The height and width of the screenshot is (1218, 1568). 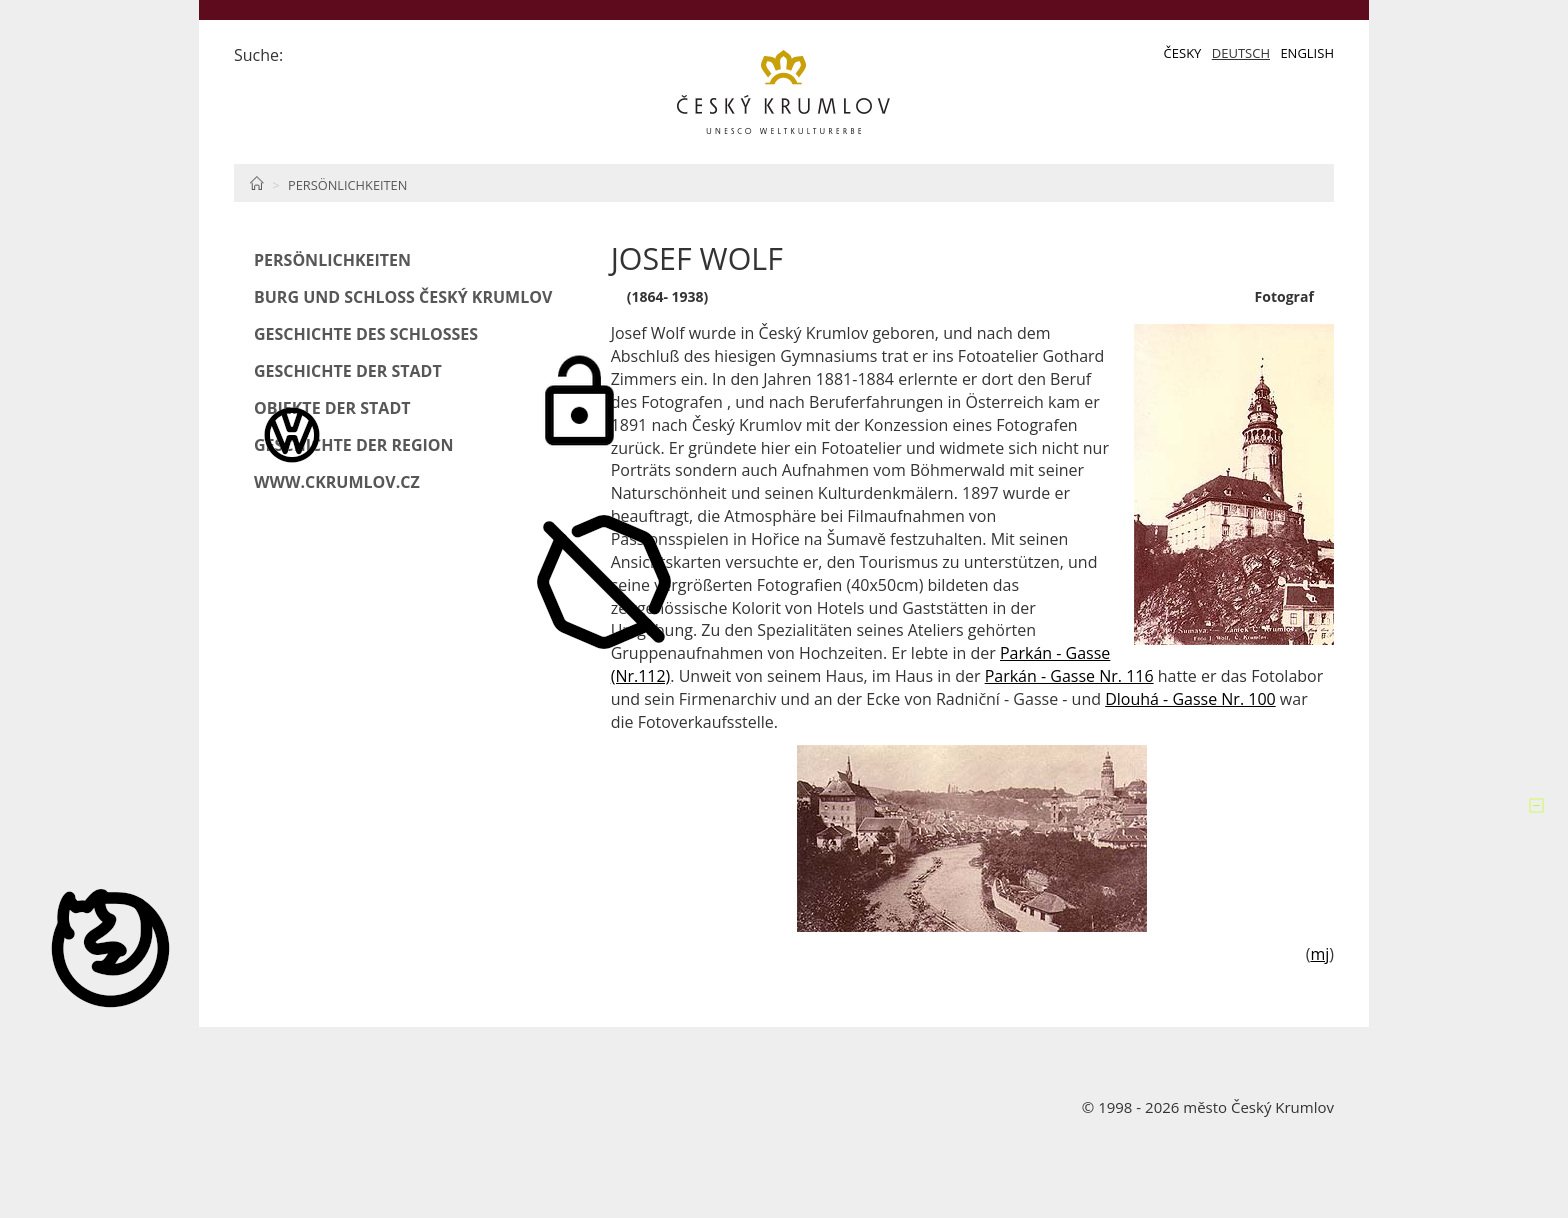 I want to click on unlock or access secured content, so click(x=579, y=402).